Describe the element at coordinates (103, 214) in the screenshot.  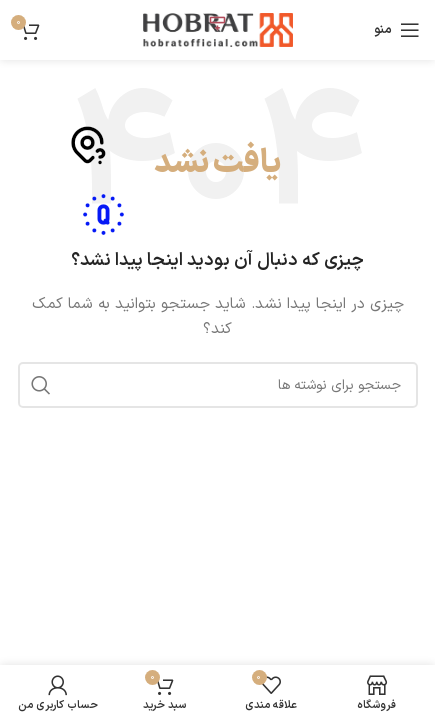
I see `indicates a loading or processing state for Q-related feature` at that location.